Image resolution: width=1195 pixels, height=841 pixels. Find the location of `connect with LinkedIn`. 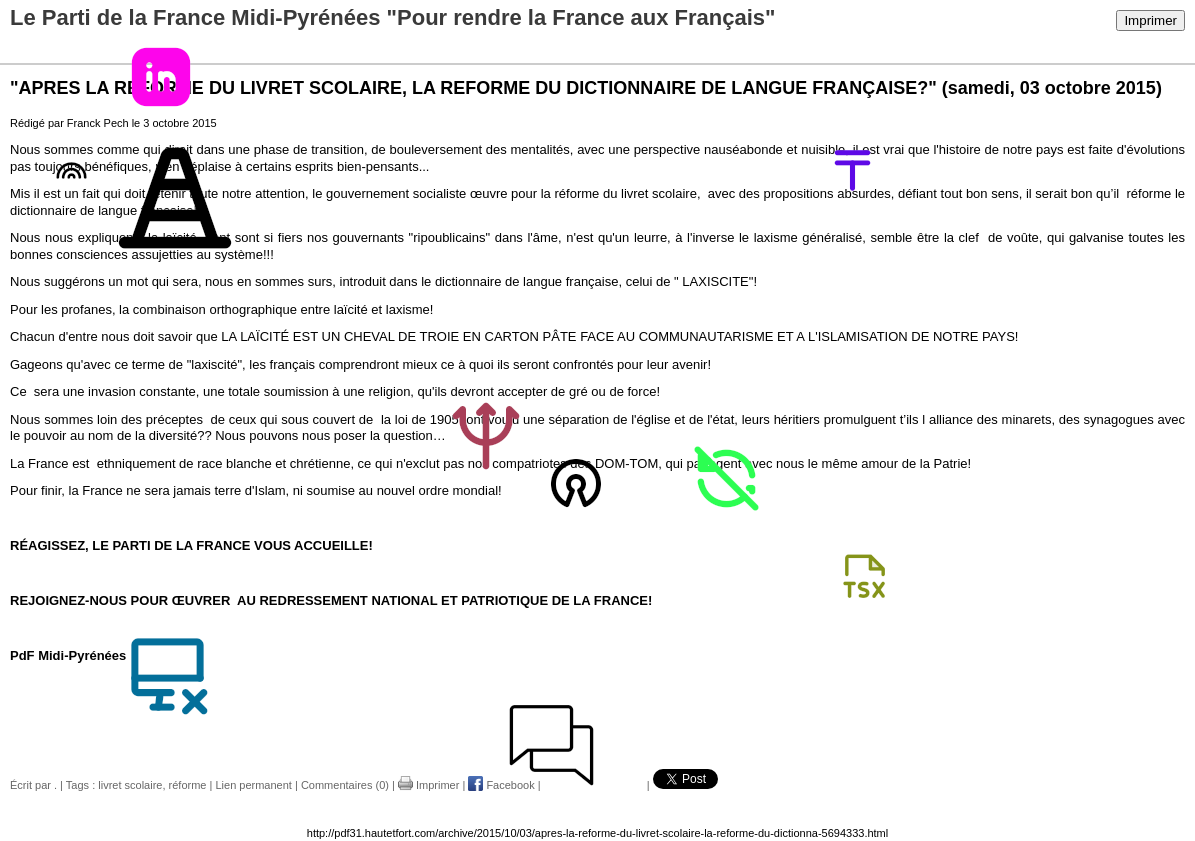

connect with LinkedIn is located at coordinates (161, 77).